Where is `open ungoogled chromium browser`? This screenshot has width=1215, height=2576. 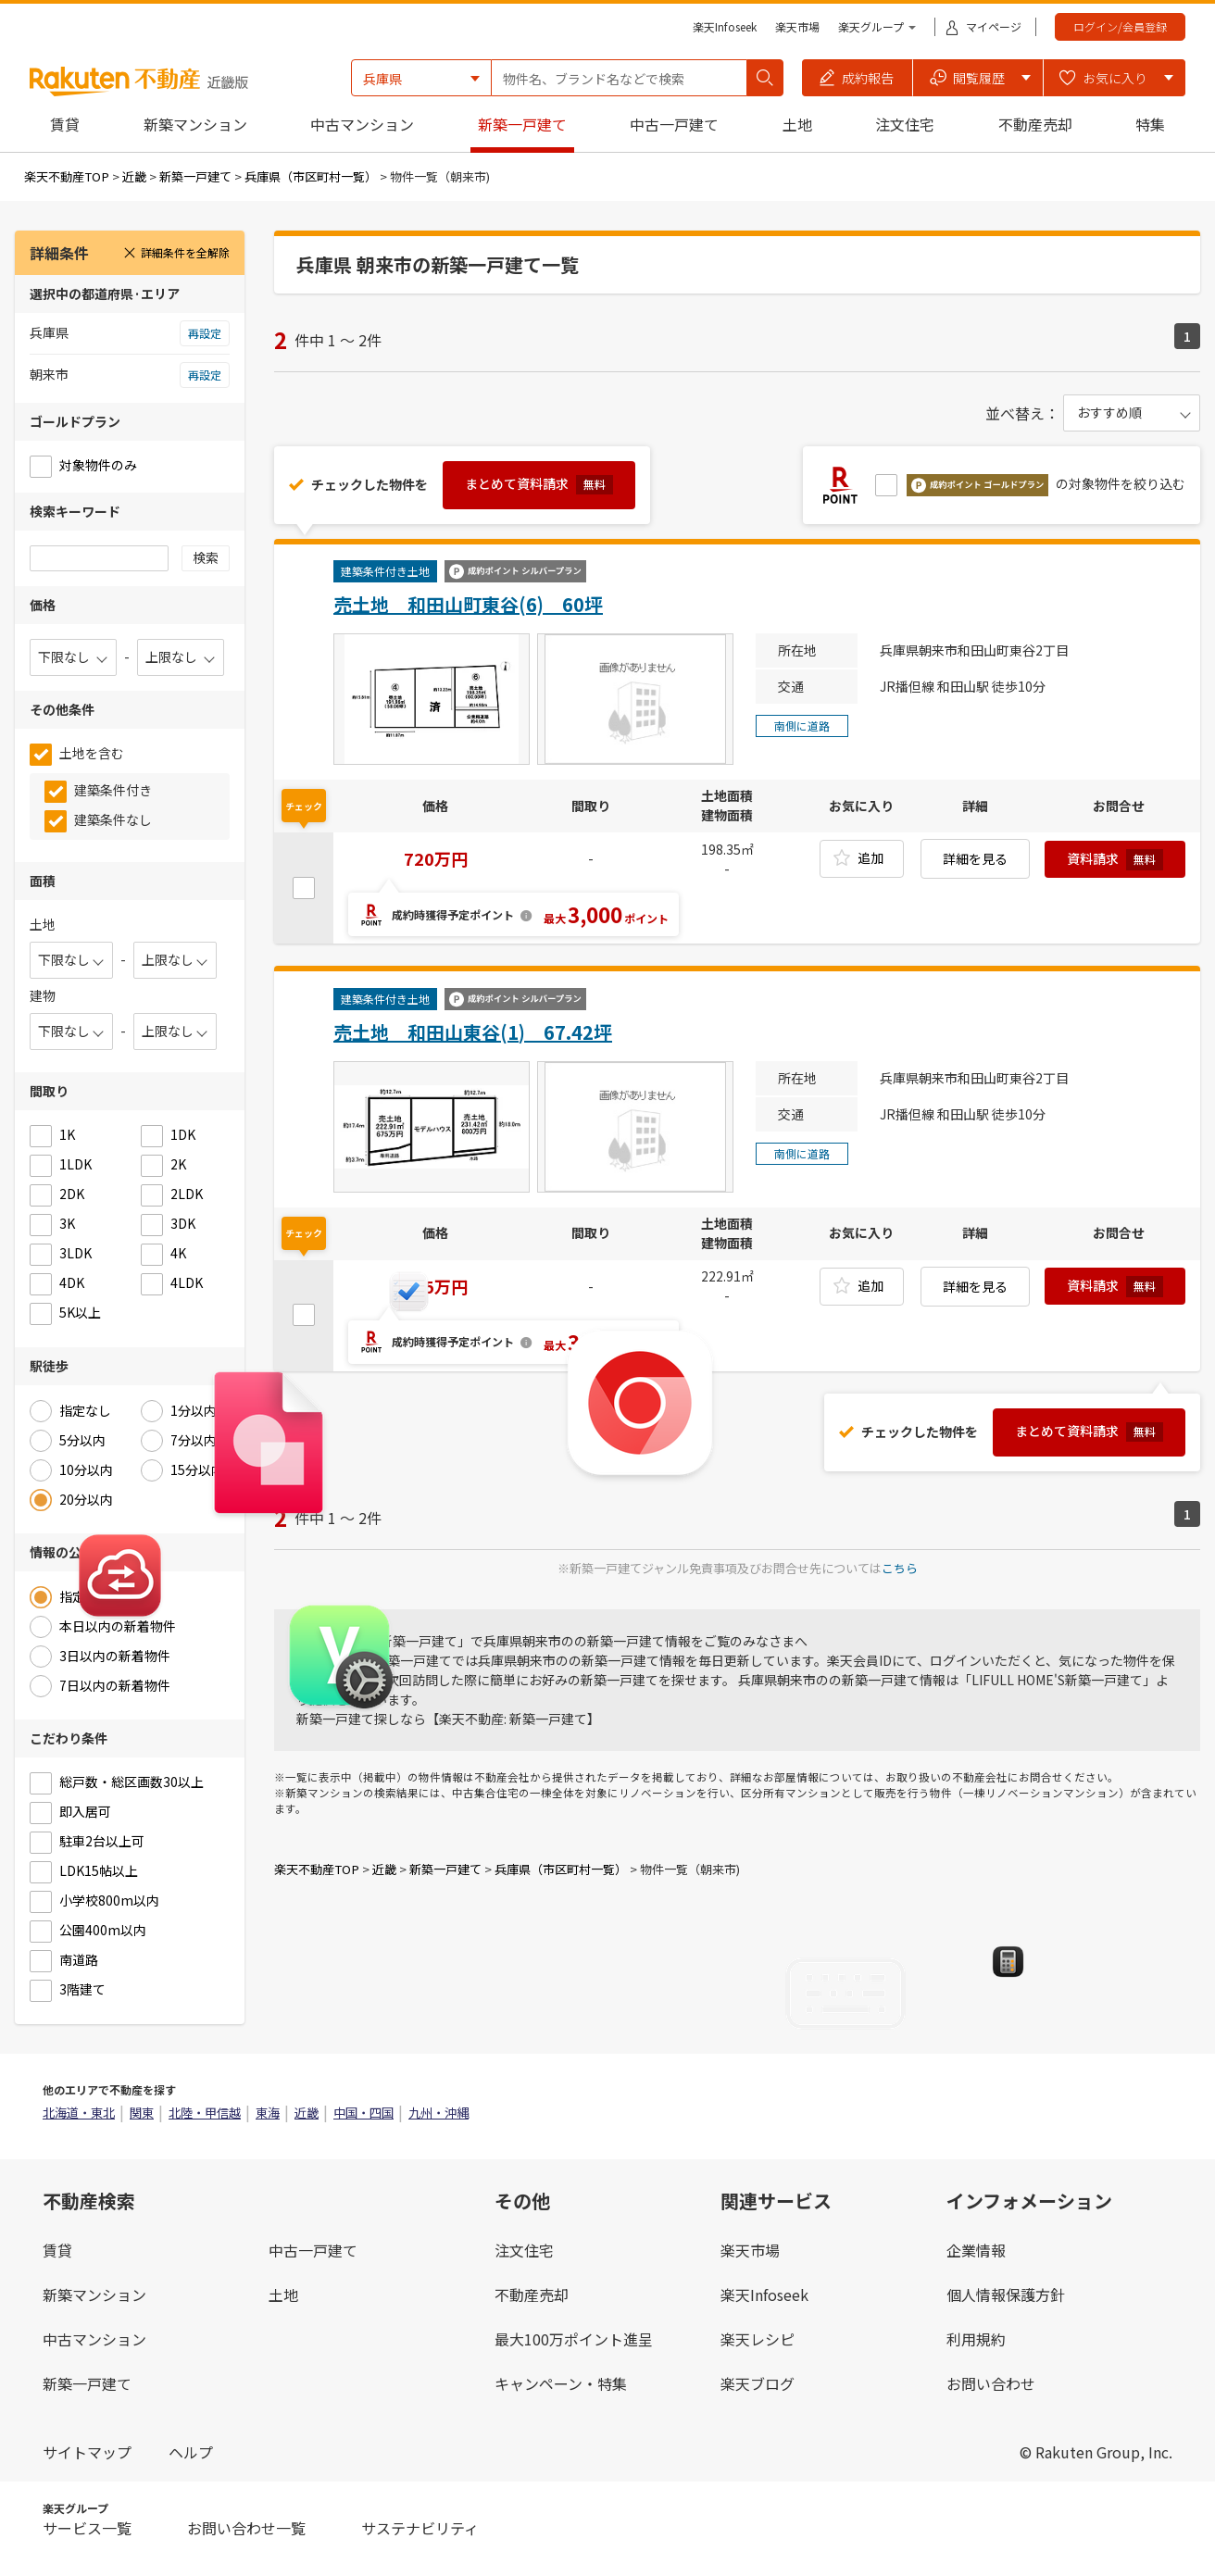 open ungoogled chromium browser is located at coordinates (640, 1403).